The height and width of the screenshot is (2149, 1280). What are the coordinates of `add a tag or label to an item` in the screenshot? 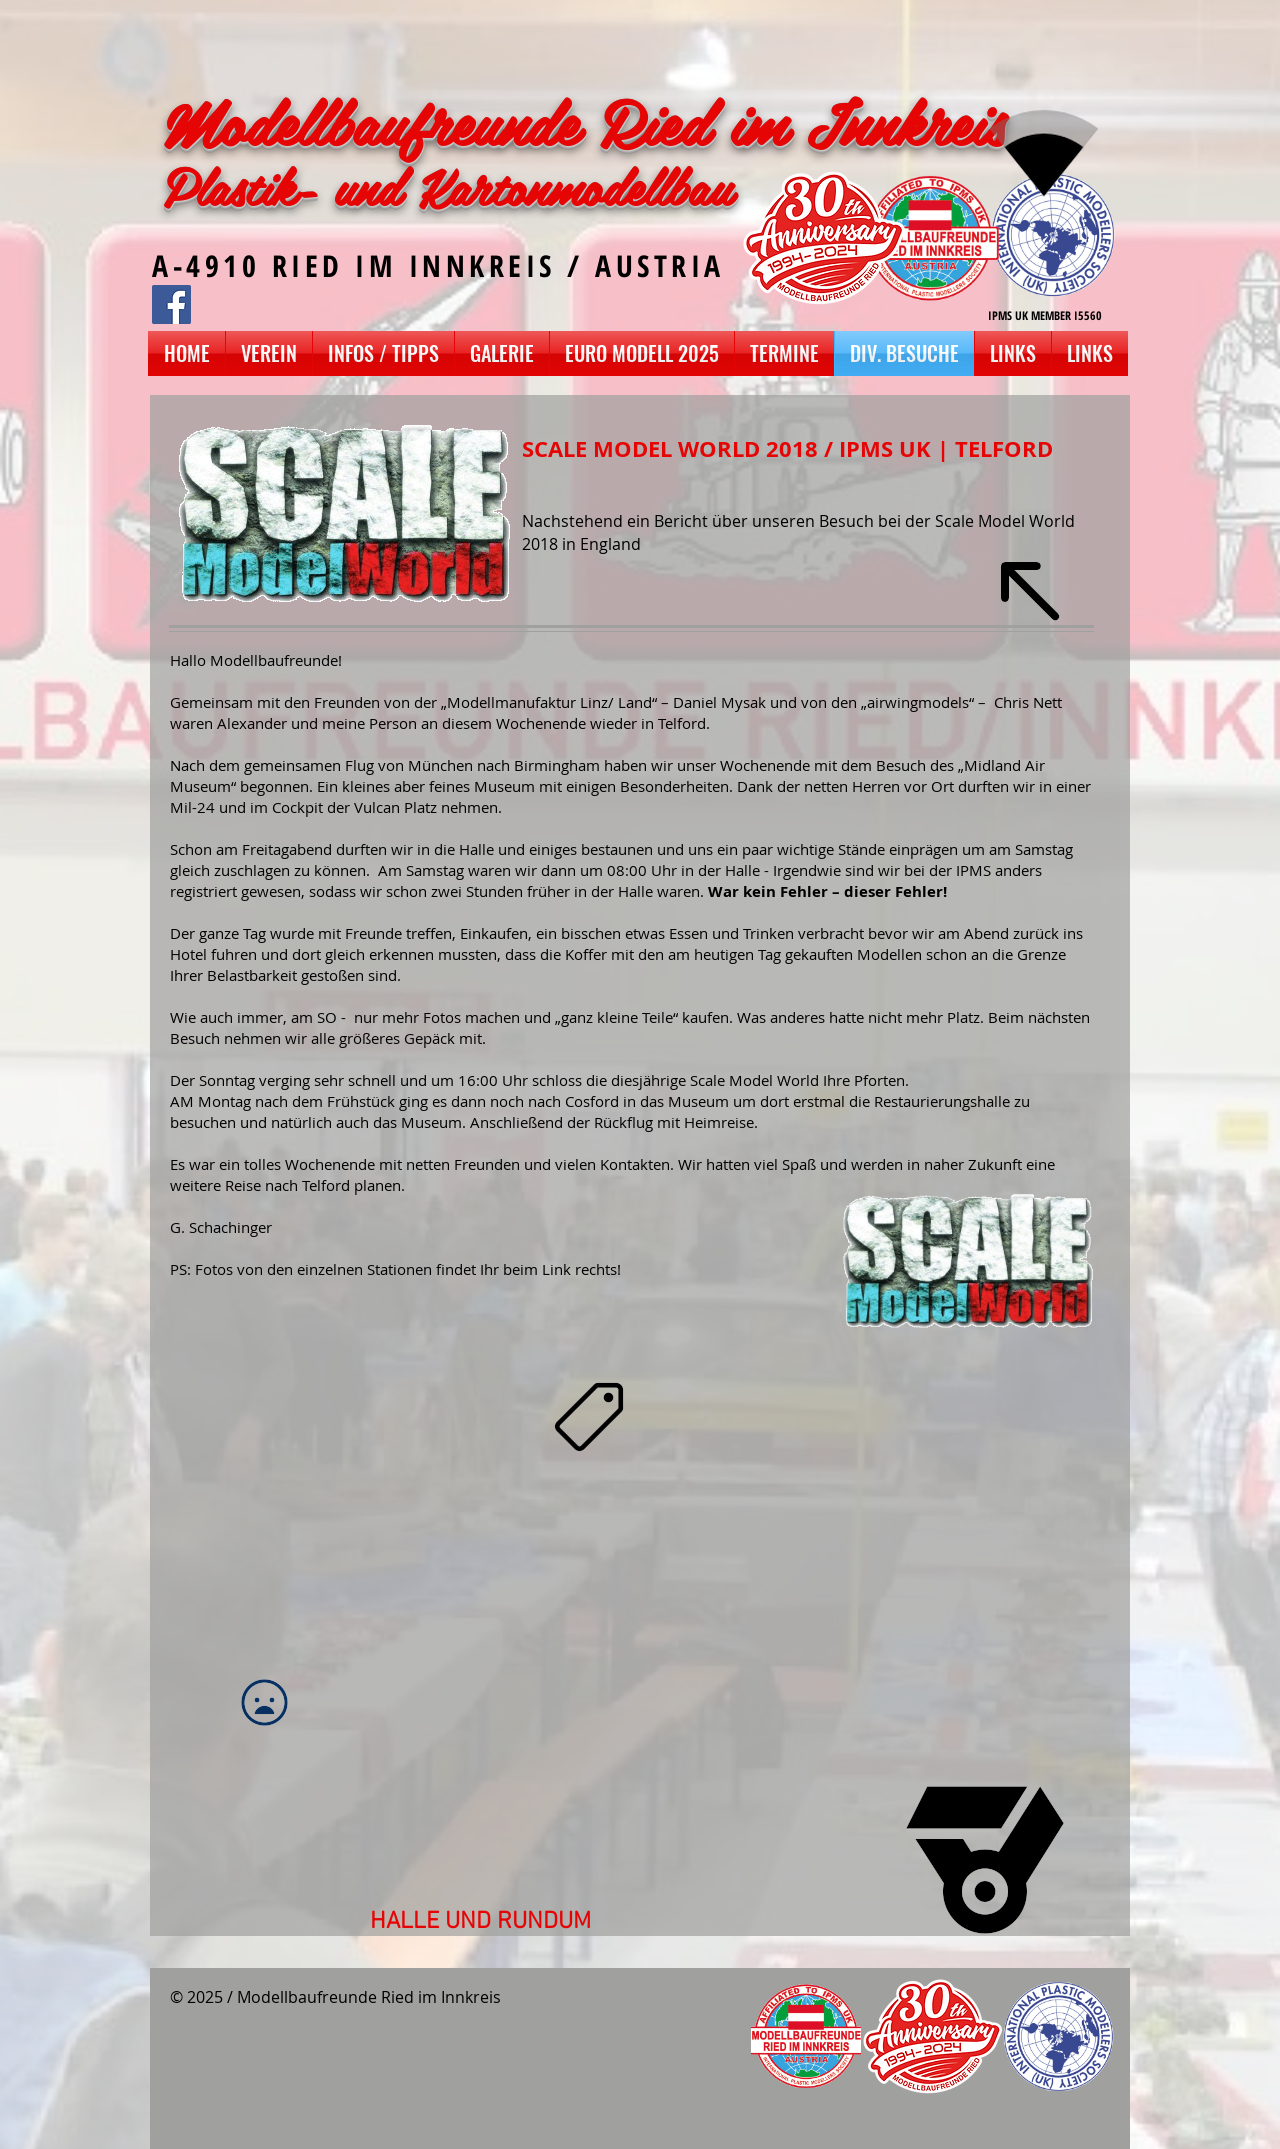 It's located at (589, 1417).